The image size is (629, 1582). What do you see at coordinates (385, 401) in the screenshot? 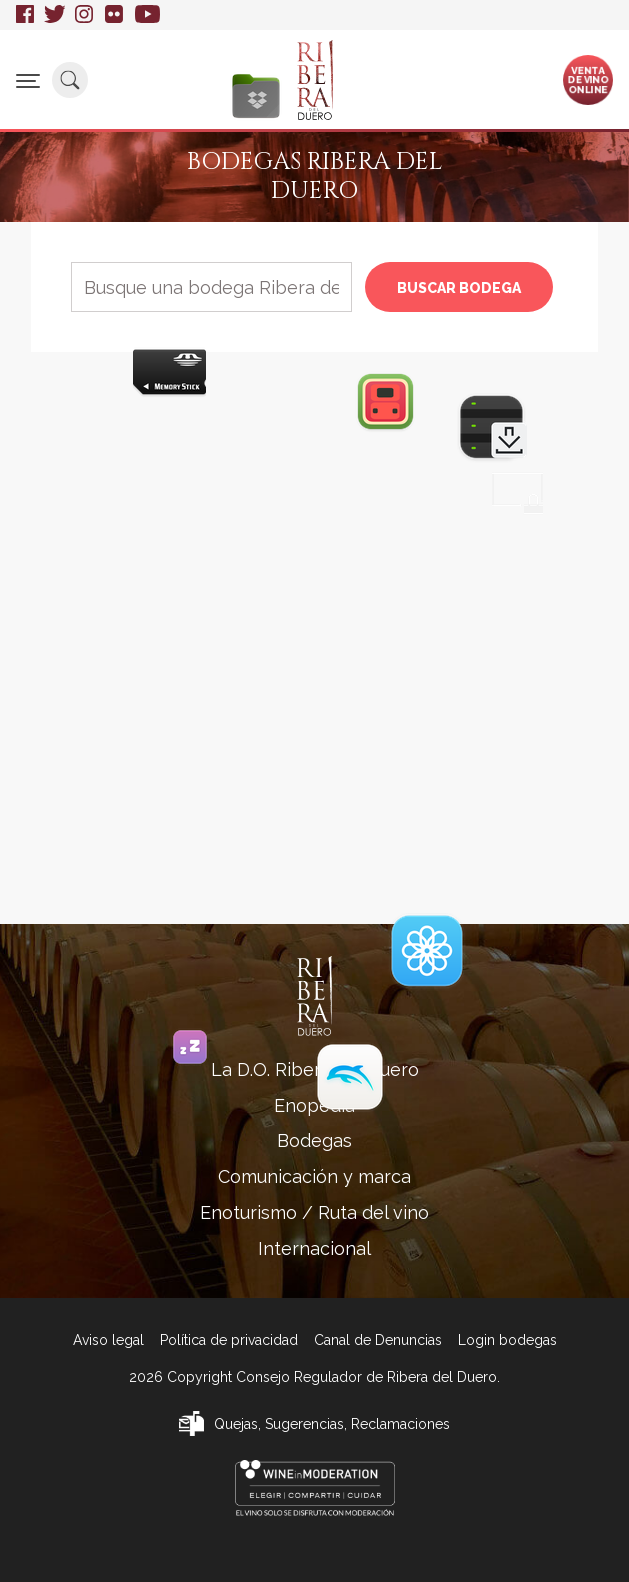
I see `launch melonDS nintendo DS emulator` at bounding box center [385, 401].